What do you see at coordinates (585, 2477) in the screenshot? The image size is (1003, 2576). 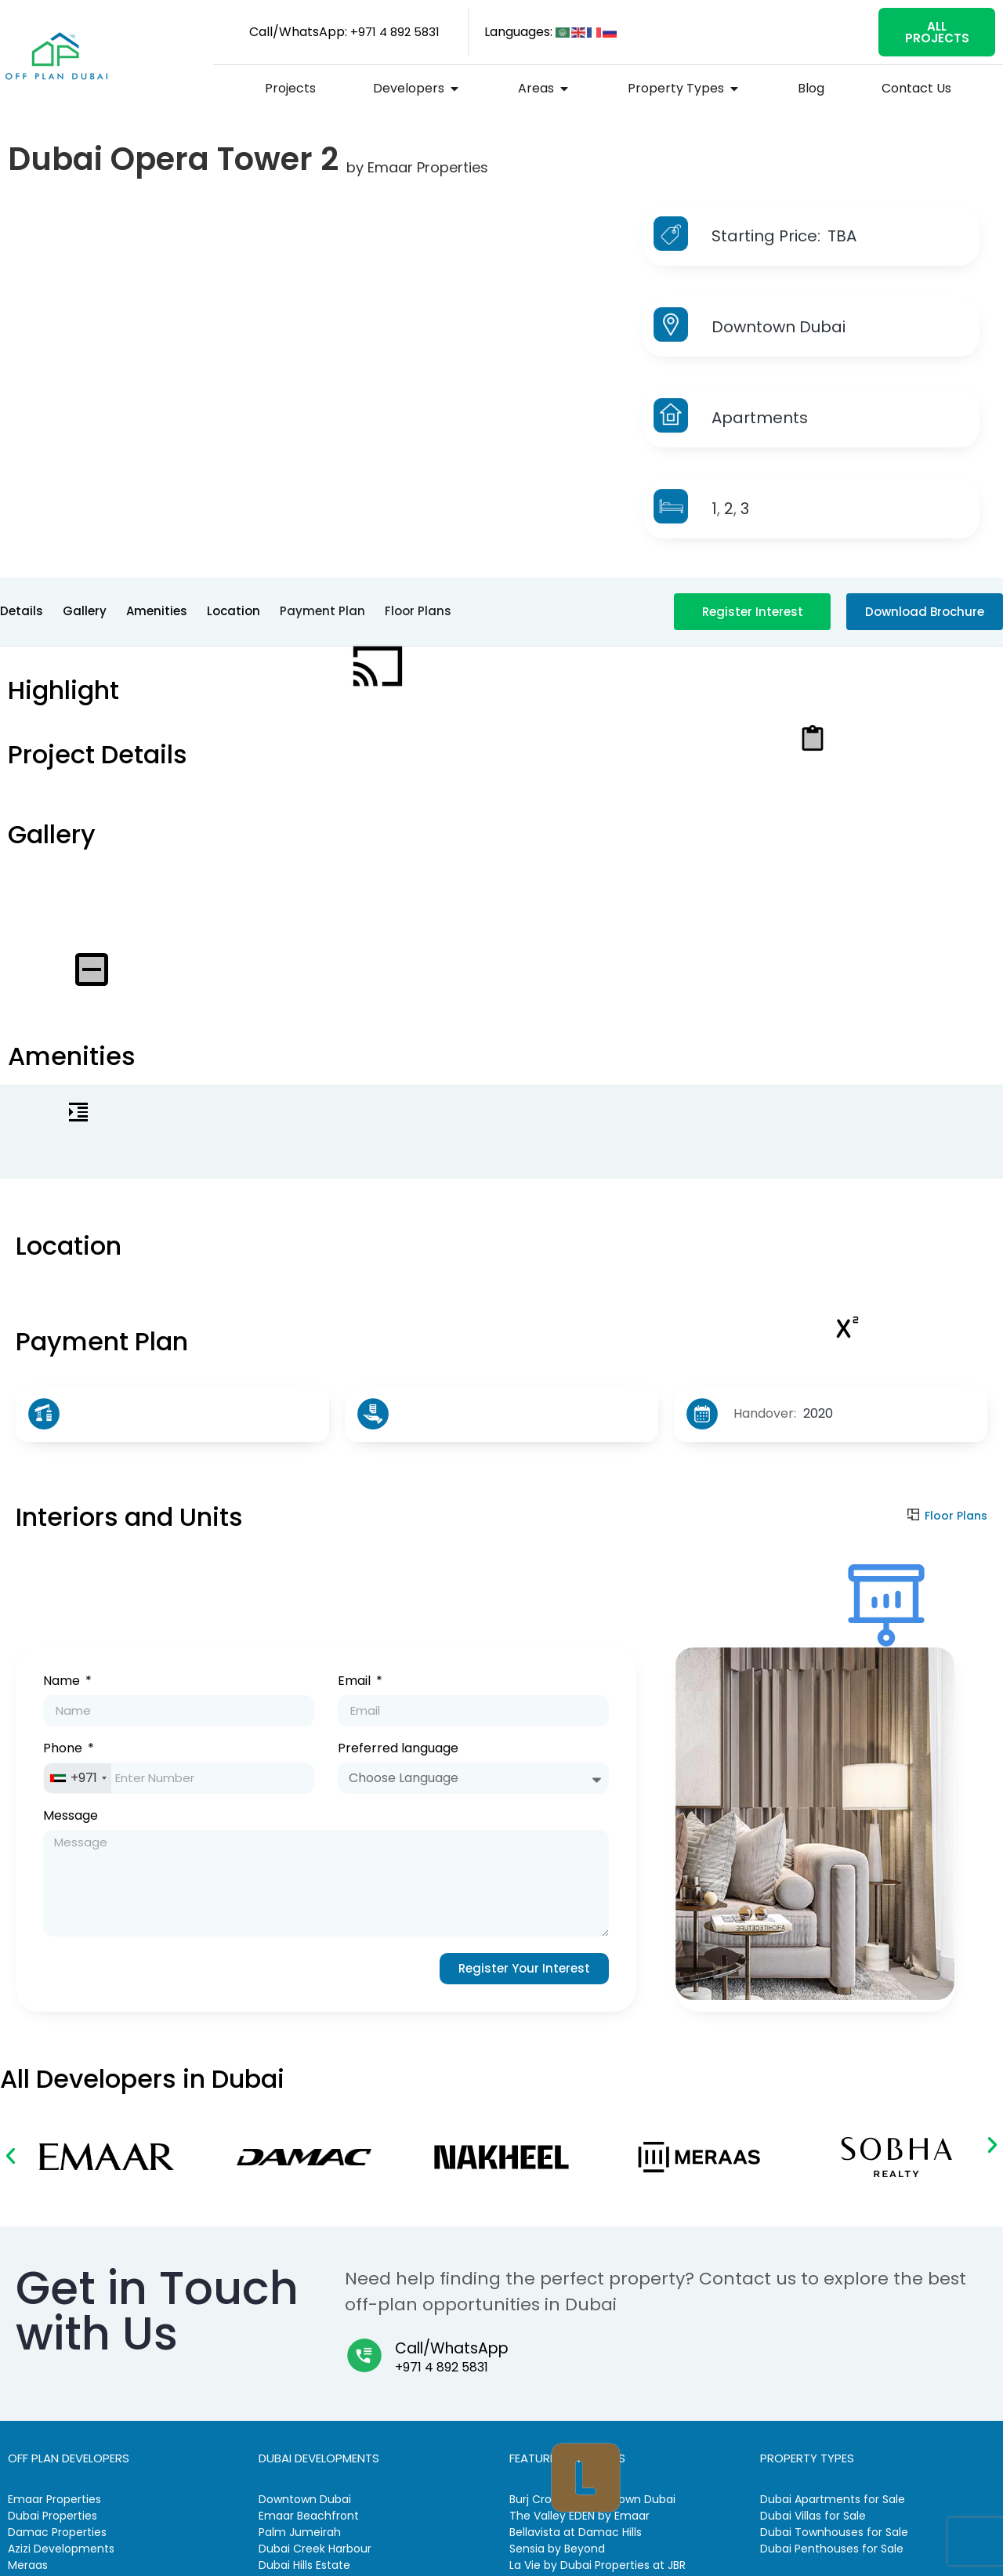 I see `indicates an item or category labeled "L"` at bounding box center [585, 2477].